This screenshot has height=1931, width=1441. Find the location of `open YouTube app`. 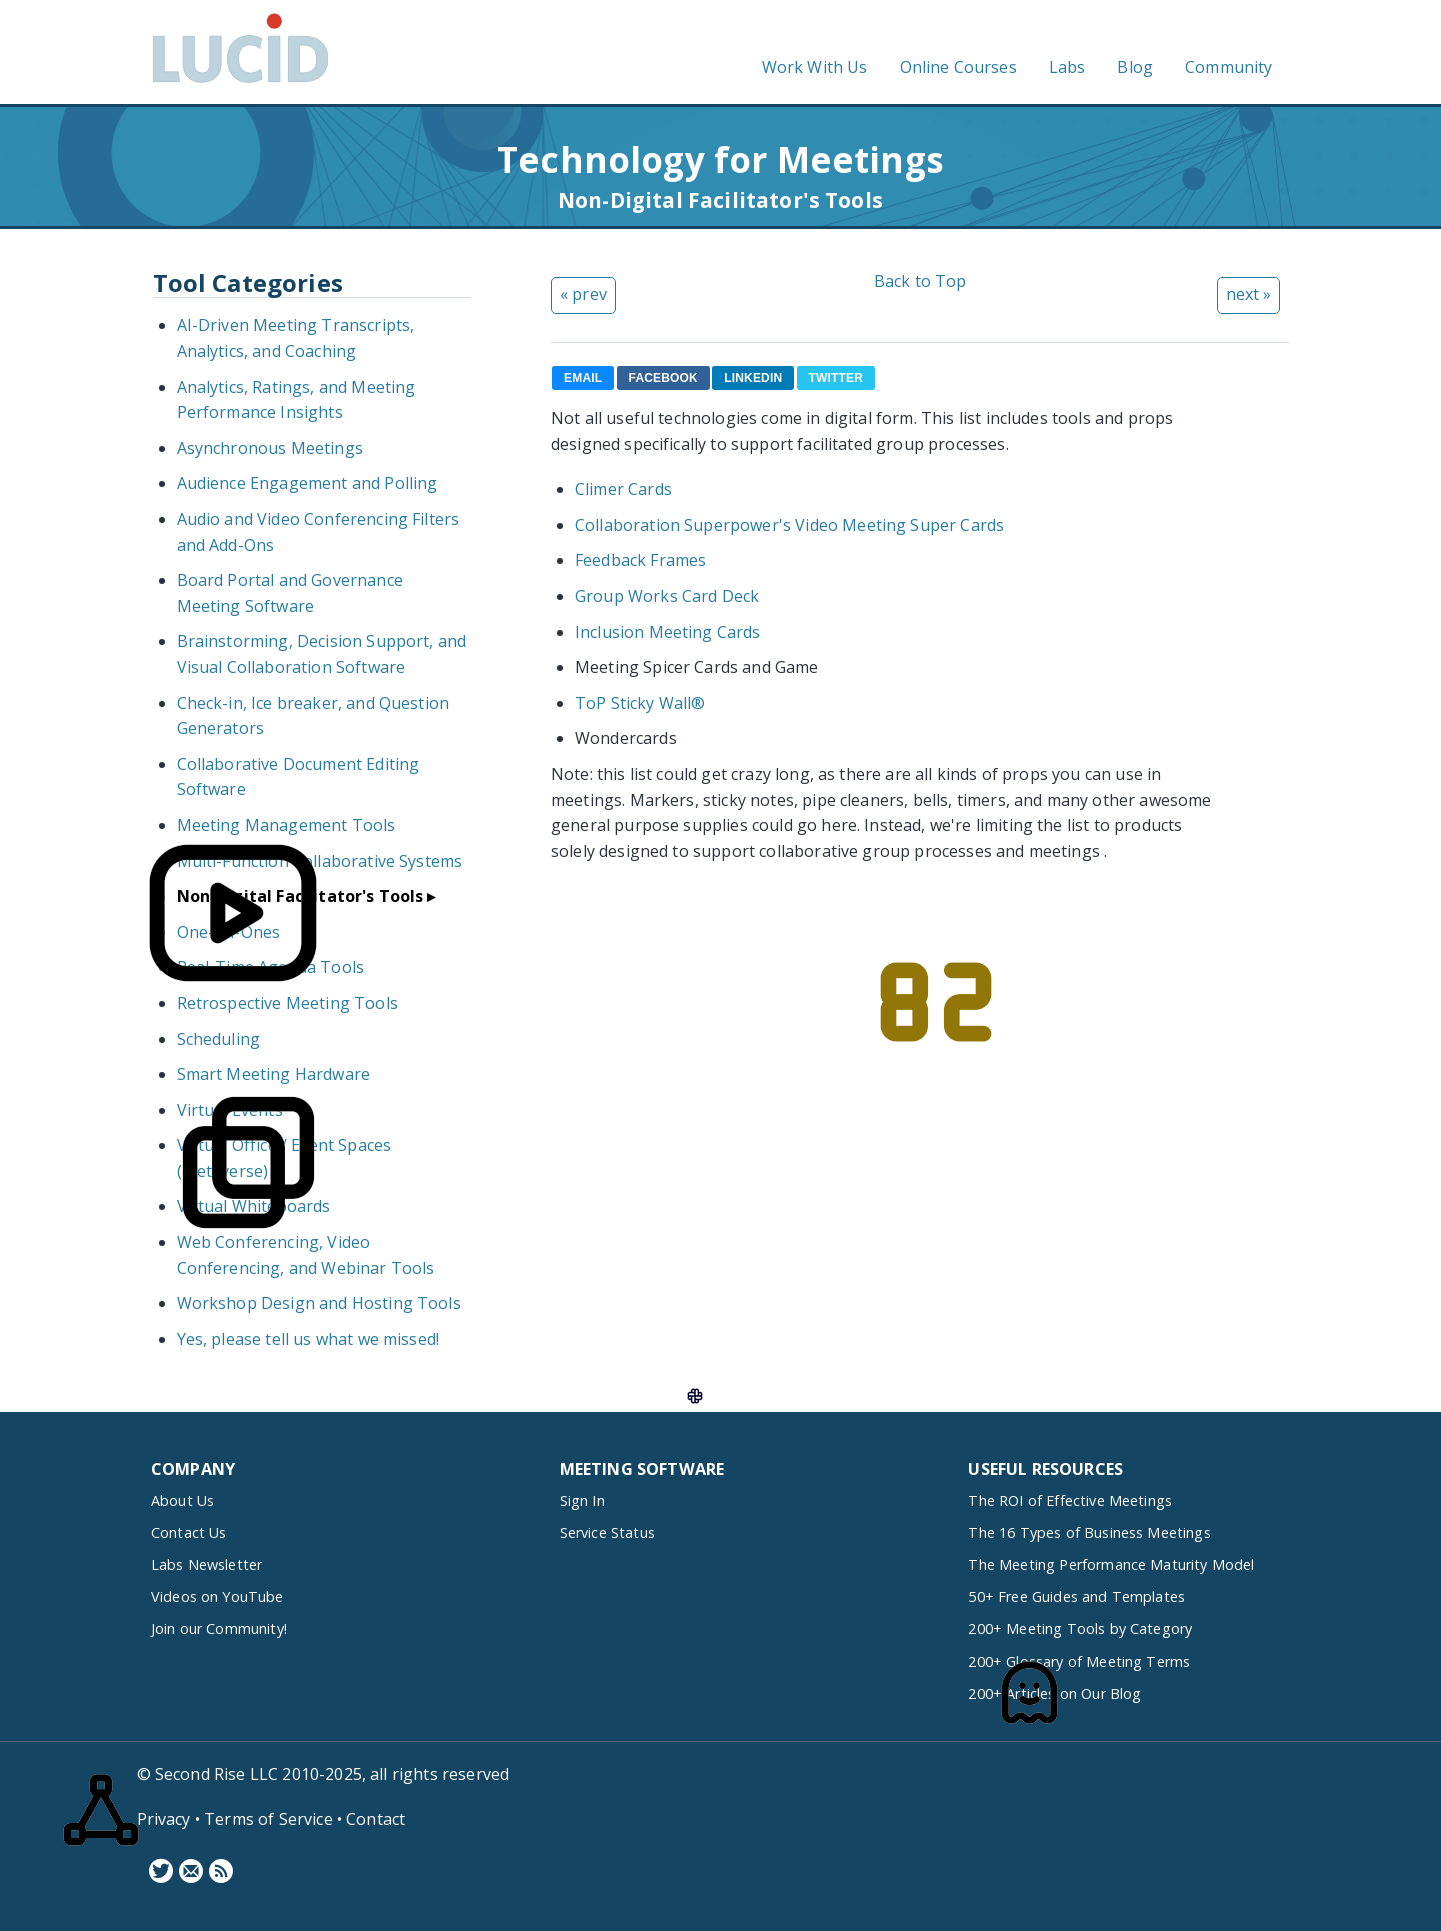

open YouTube app is located at coordinates (233, 913).